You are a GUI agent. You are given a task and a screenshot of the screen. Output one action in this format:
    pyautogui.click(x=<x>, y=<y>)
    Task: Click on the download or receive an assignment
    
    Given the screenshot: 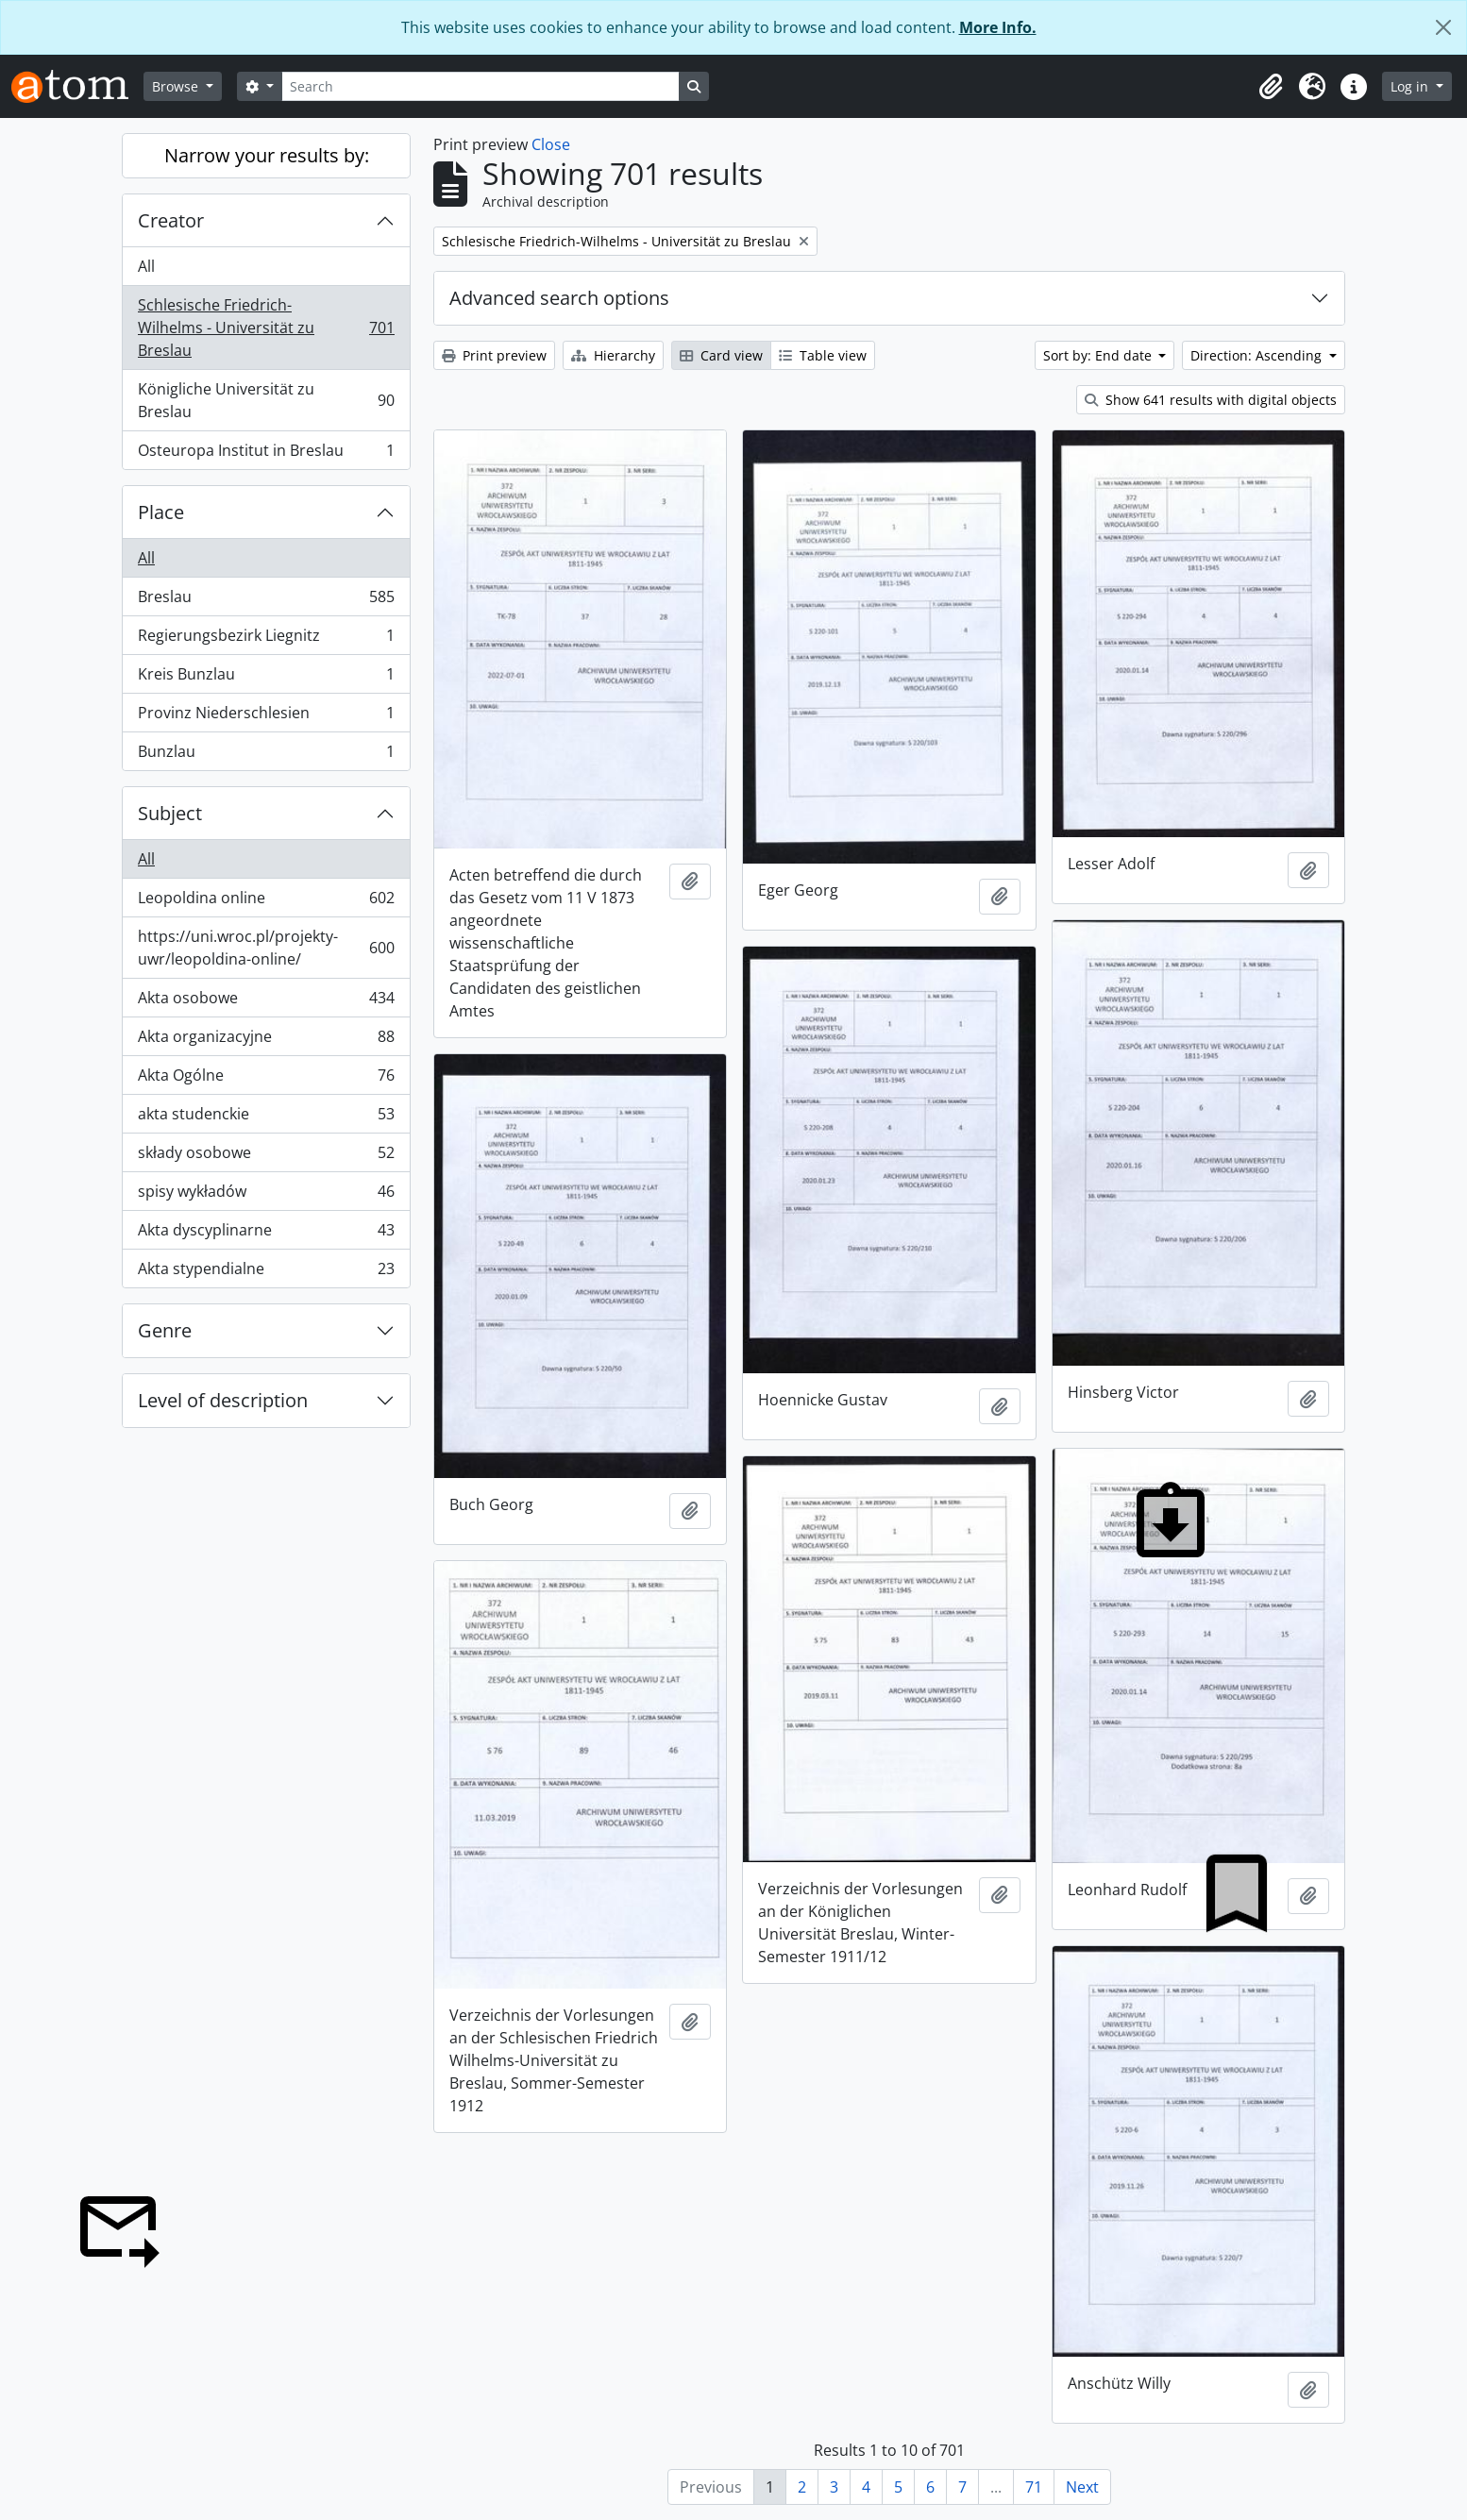 What is the action you would take?
    pyautogui.click(x=1171, y=1523)
    